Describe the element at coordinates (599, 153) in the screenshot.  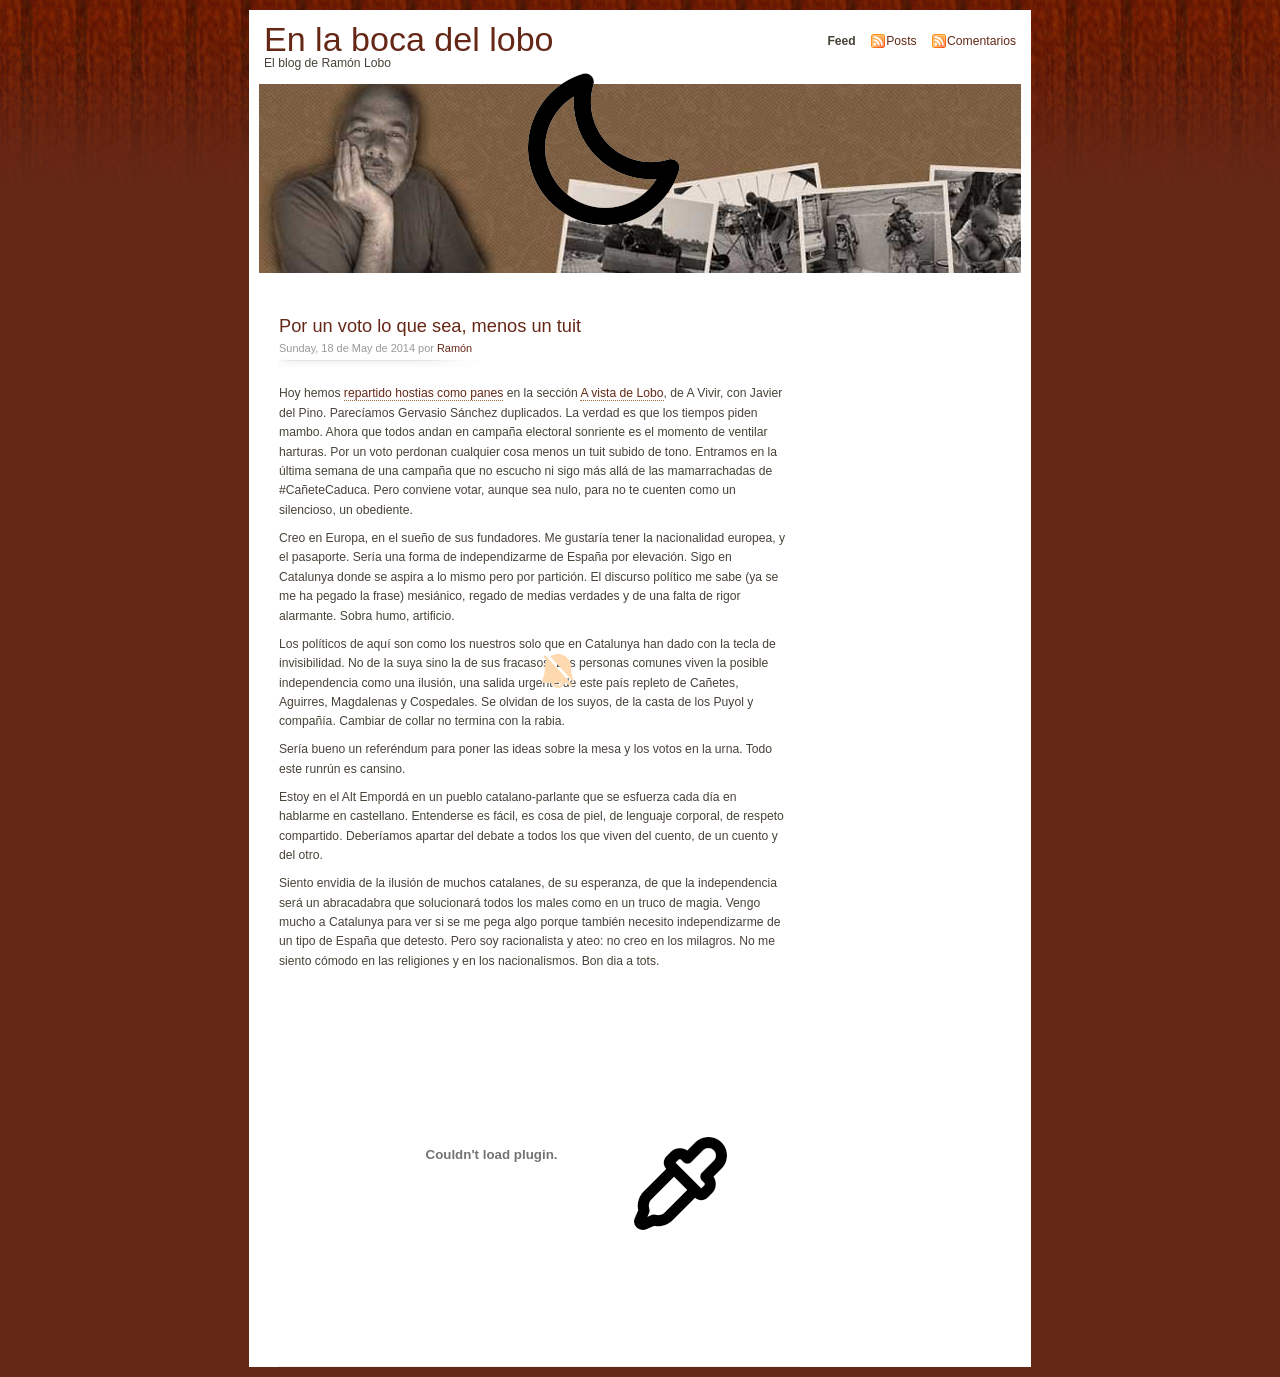
I see `toggle dark mode or night theme` at that location.